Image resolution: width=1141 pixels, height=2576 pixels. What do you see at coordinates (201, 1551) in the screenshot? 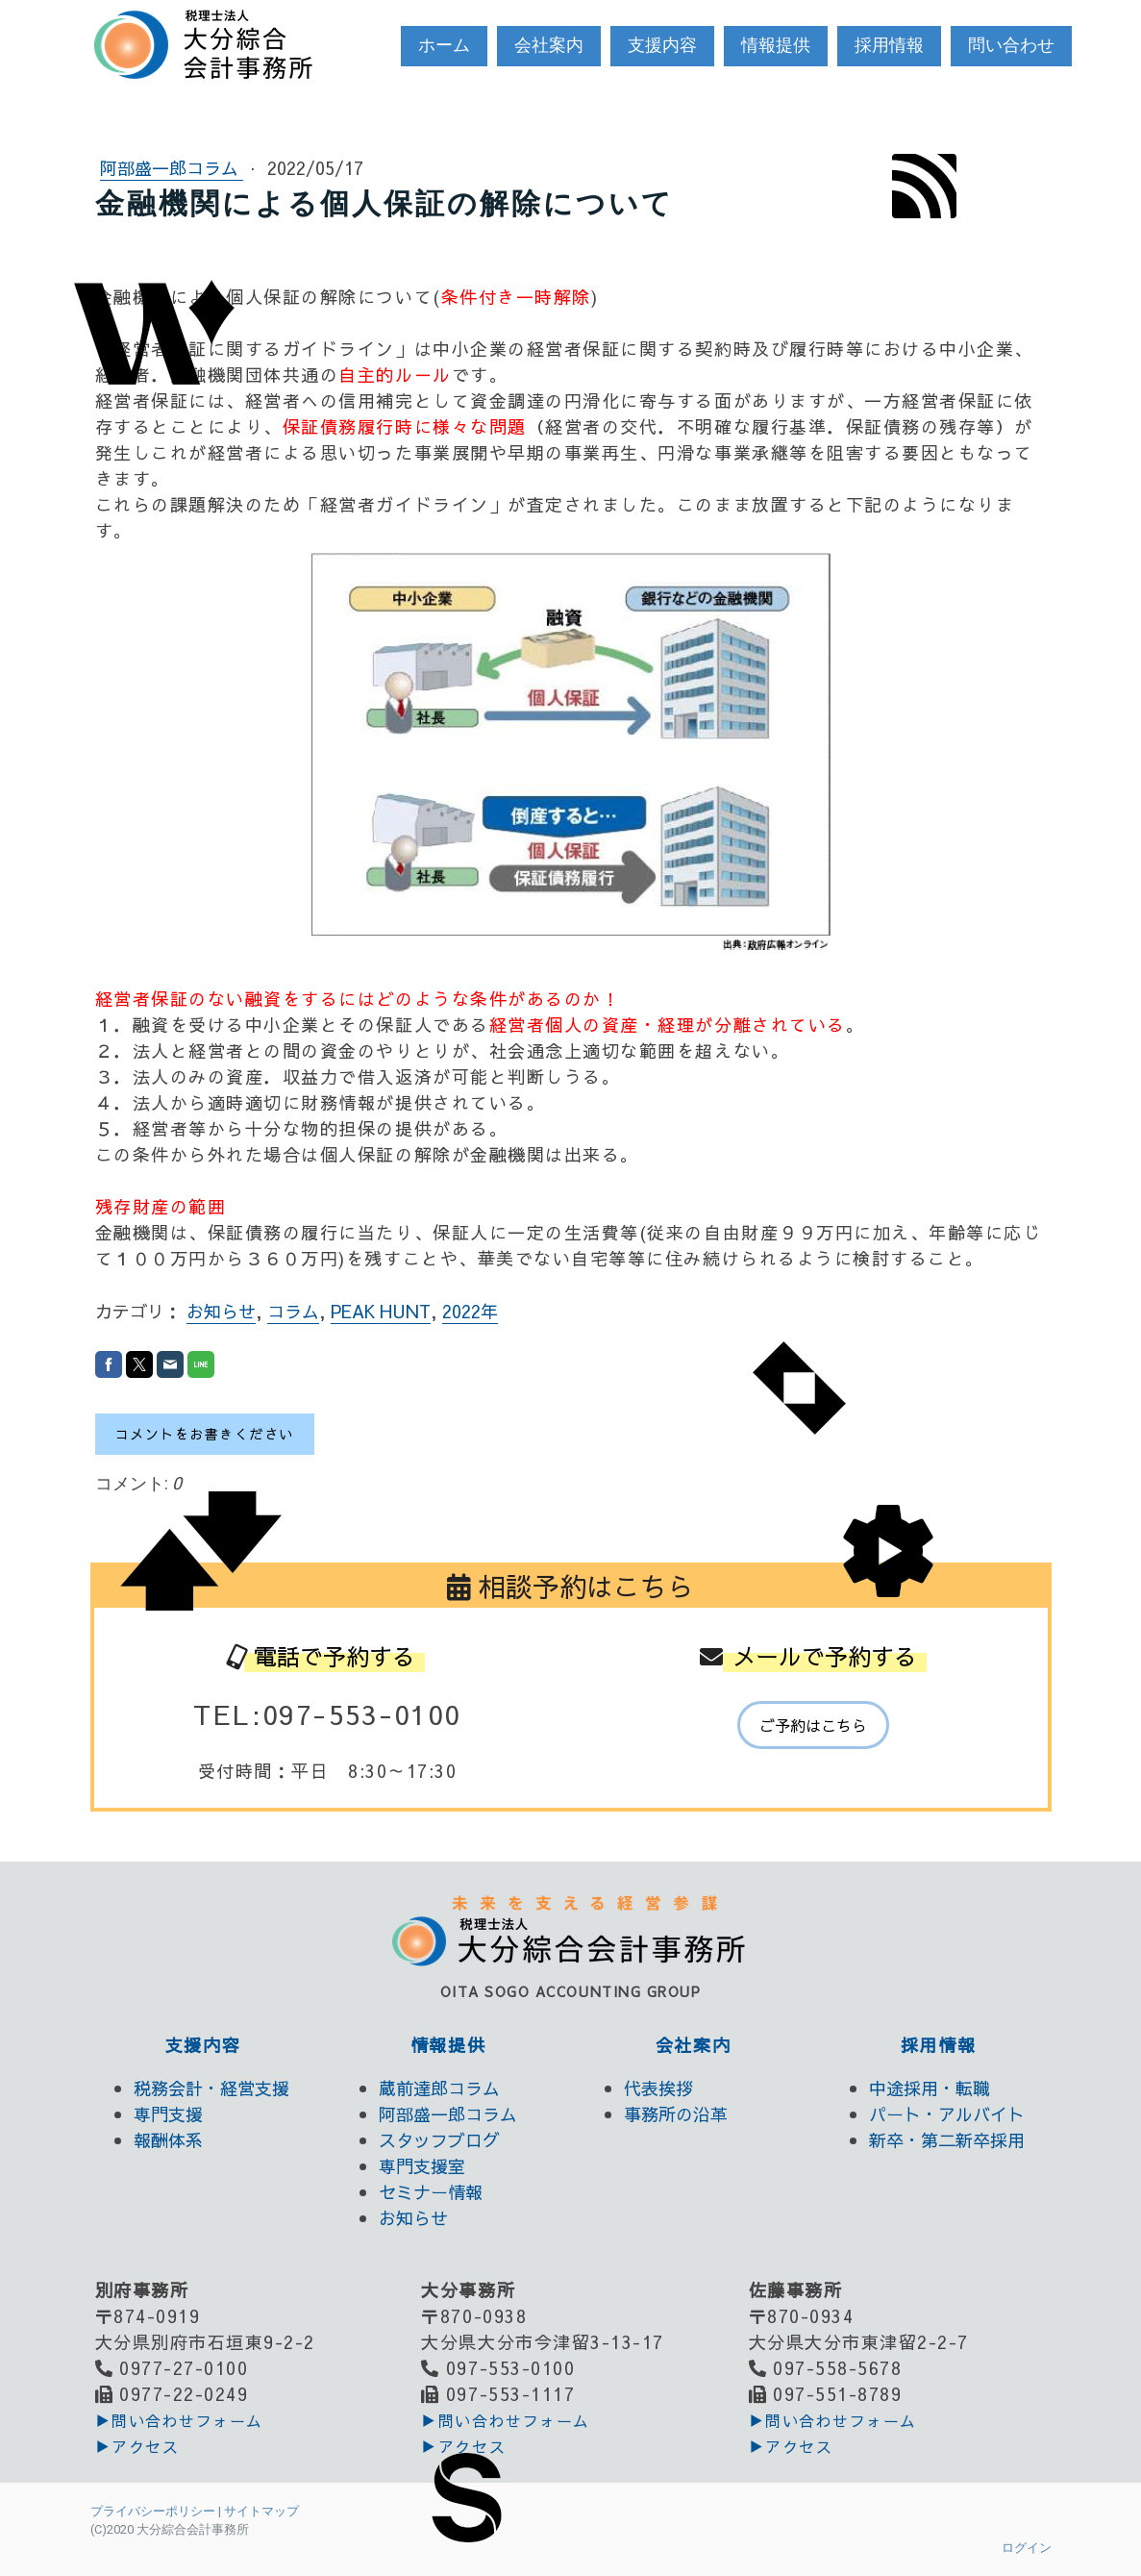
I see `betfair logo` at bounding box center [201, 1551].